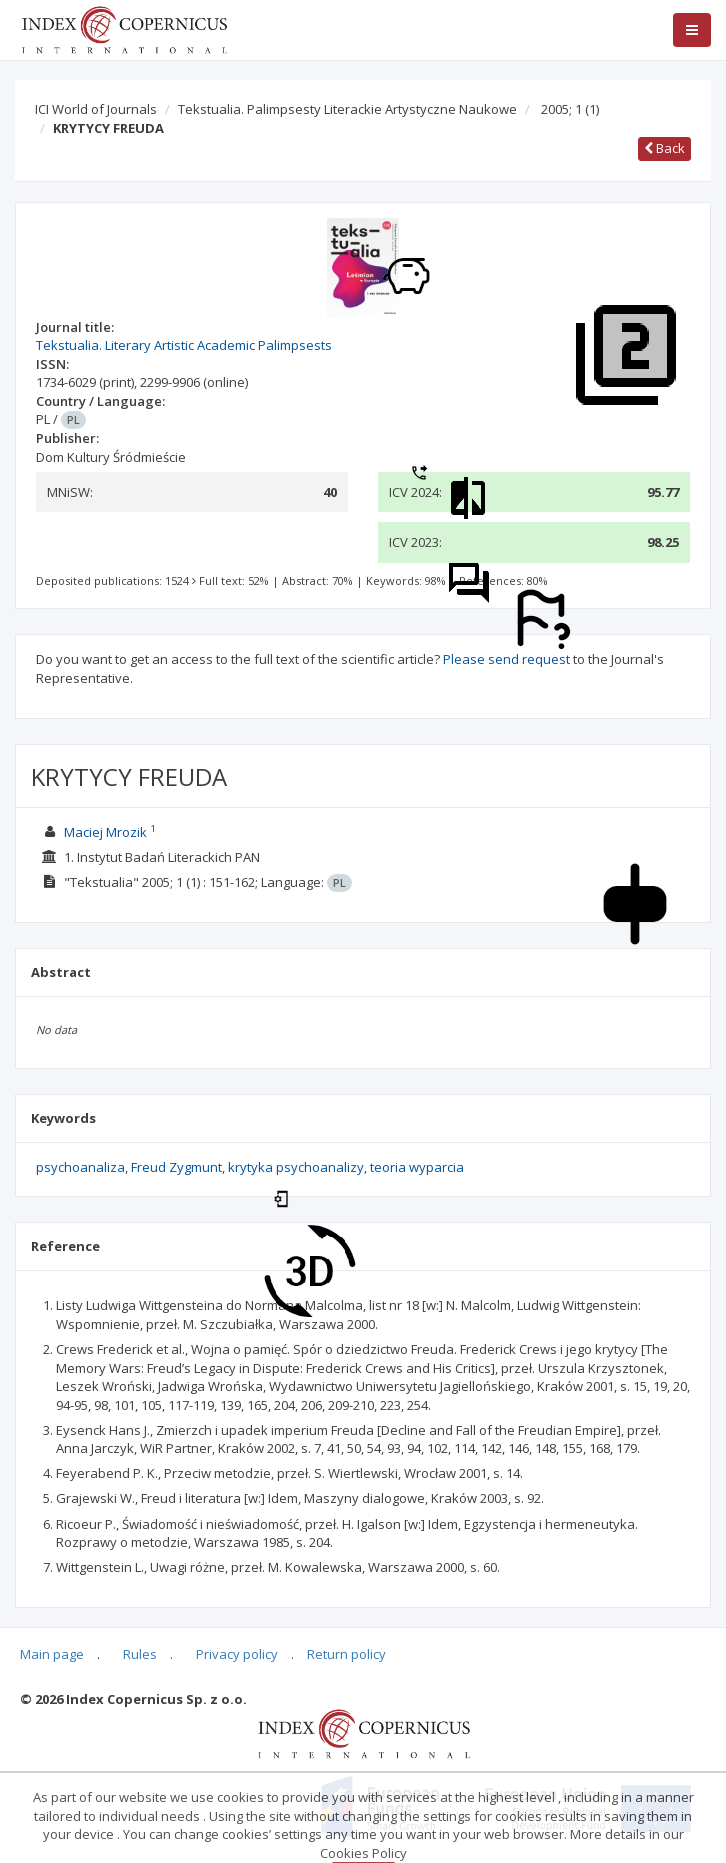 The width and height of the screenshot is (726, 1863). I want to click on center align content horizontally, so click(635, 904).